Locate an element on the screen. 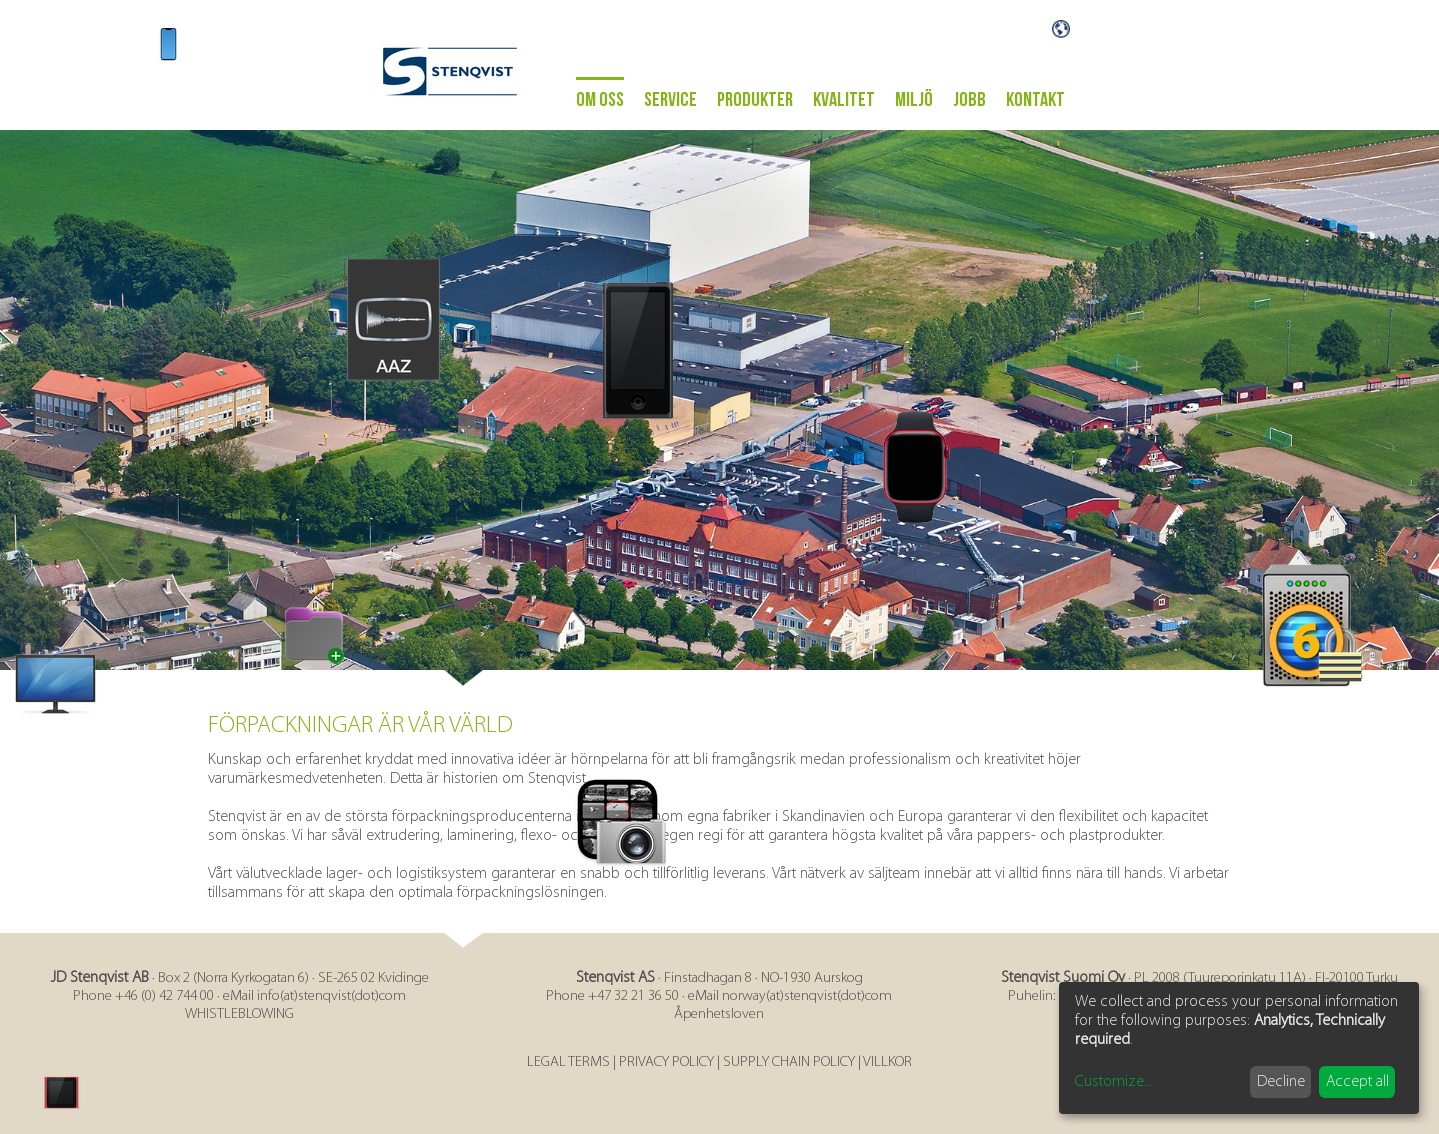 This screenshot has height=1134, width=1439. indicates a locked RAID 6 storage array is located at coordinates (1306, 625).